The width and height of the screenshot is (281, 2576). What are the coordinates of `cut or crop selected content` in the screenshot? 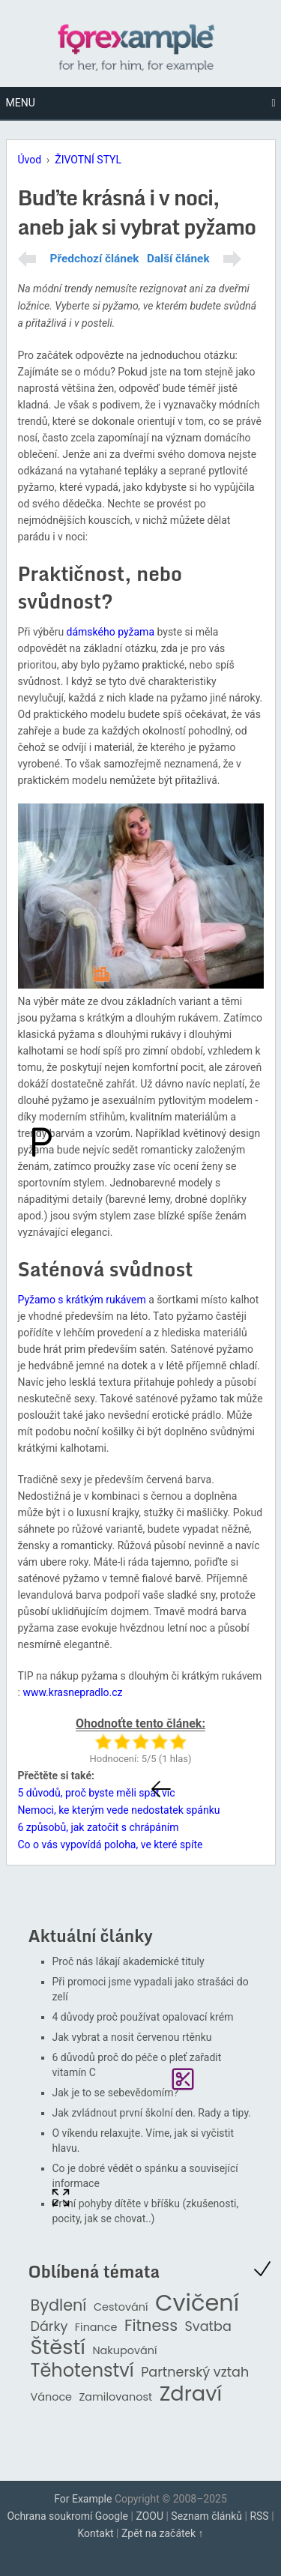 It's located at (183, 2079).